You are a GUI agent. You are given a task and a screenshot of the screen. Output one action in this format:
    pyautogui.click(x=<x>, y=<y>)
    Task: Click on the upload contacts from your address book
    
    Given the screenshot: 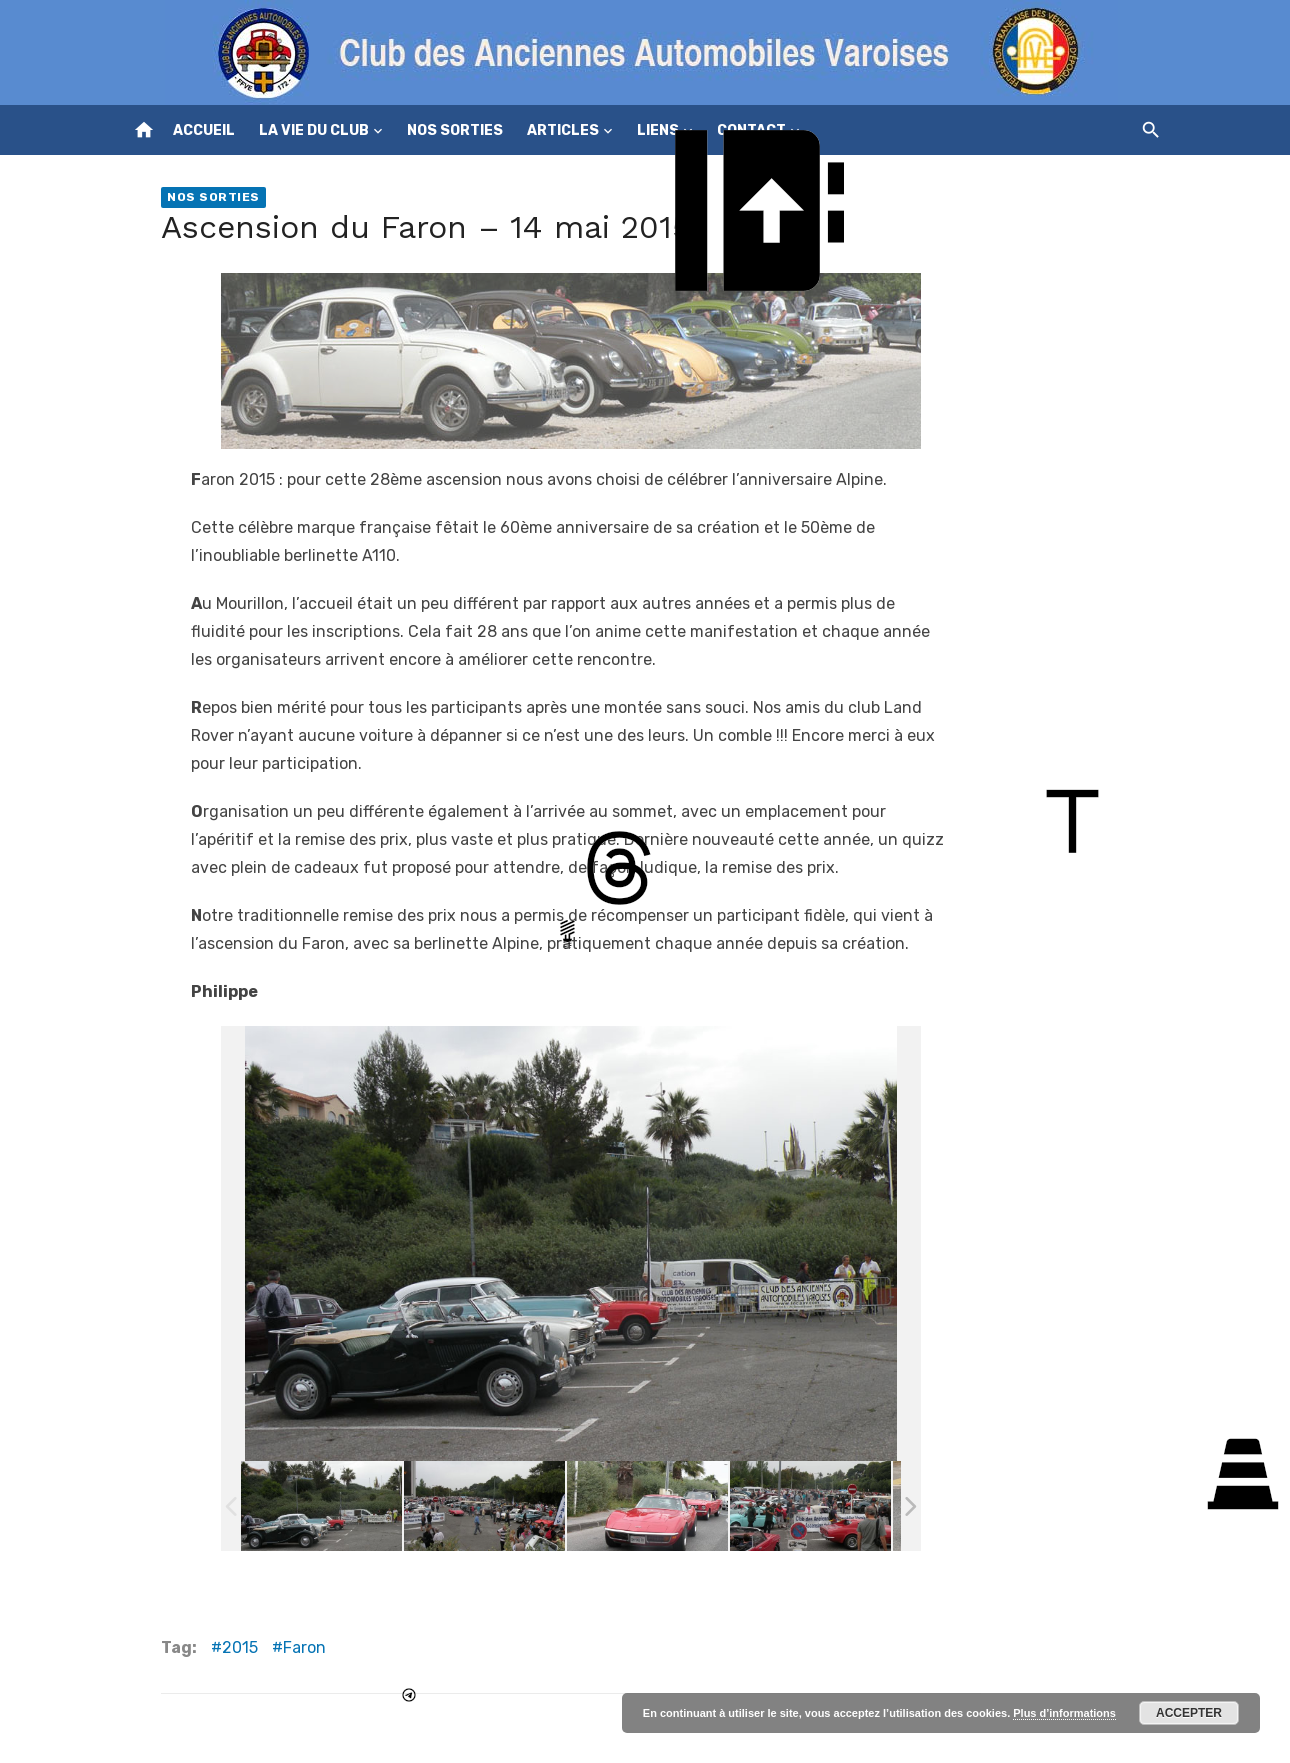 What is the action you would take?
    pyautogui.click(x=747, y=210)
    